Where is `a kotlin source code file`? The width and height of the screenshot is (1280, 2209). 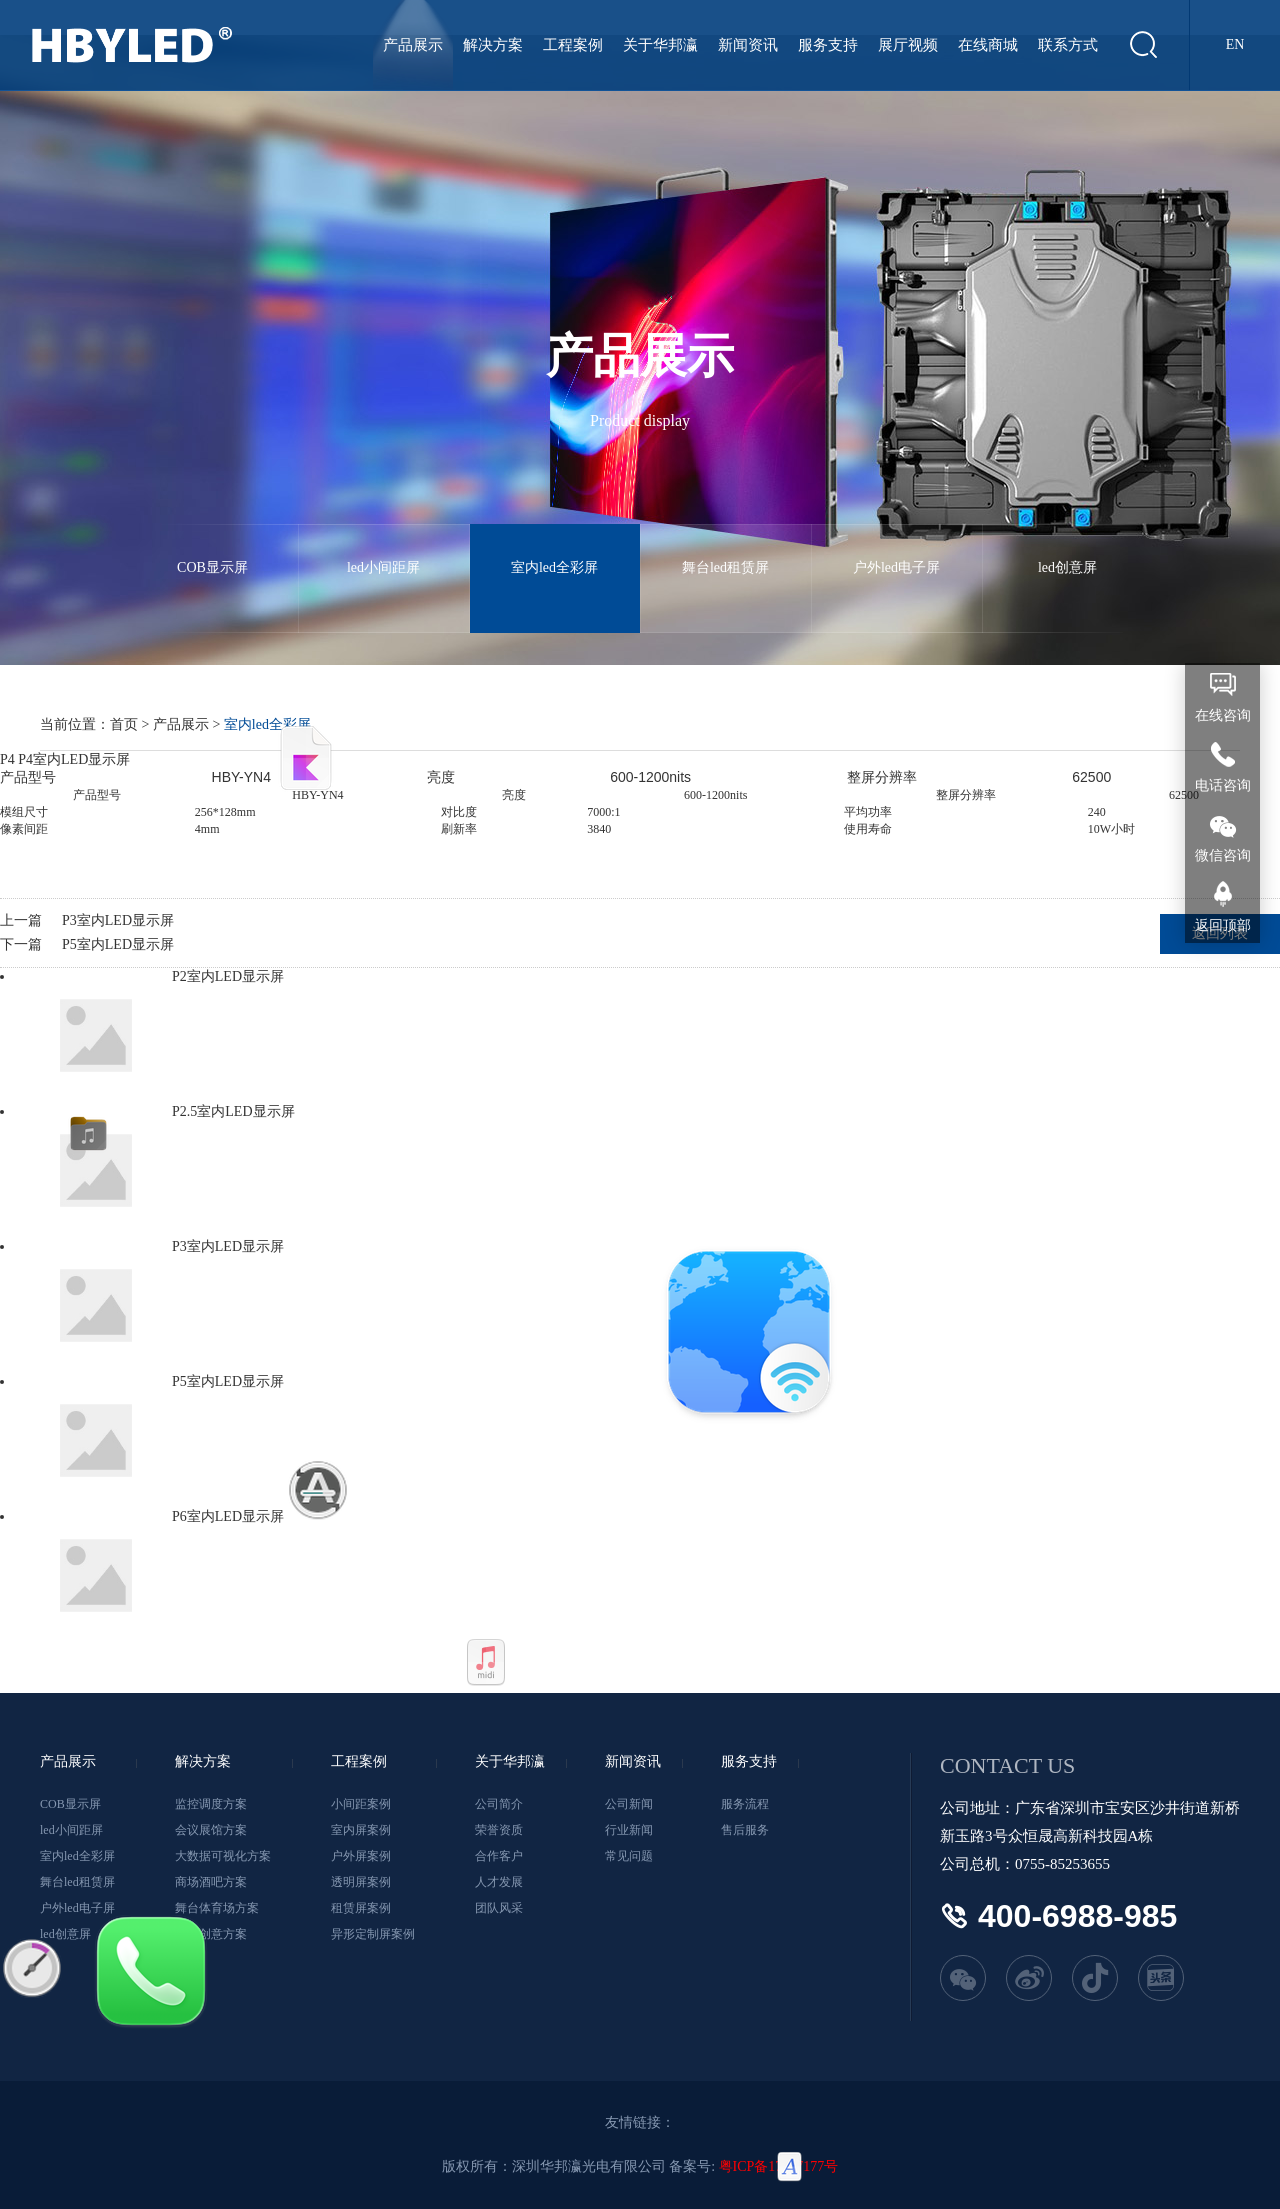 a kotlin source code file is located at coordinates (306, 758).